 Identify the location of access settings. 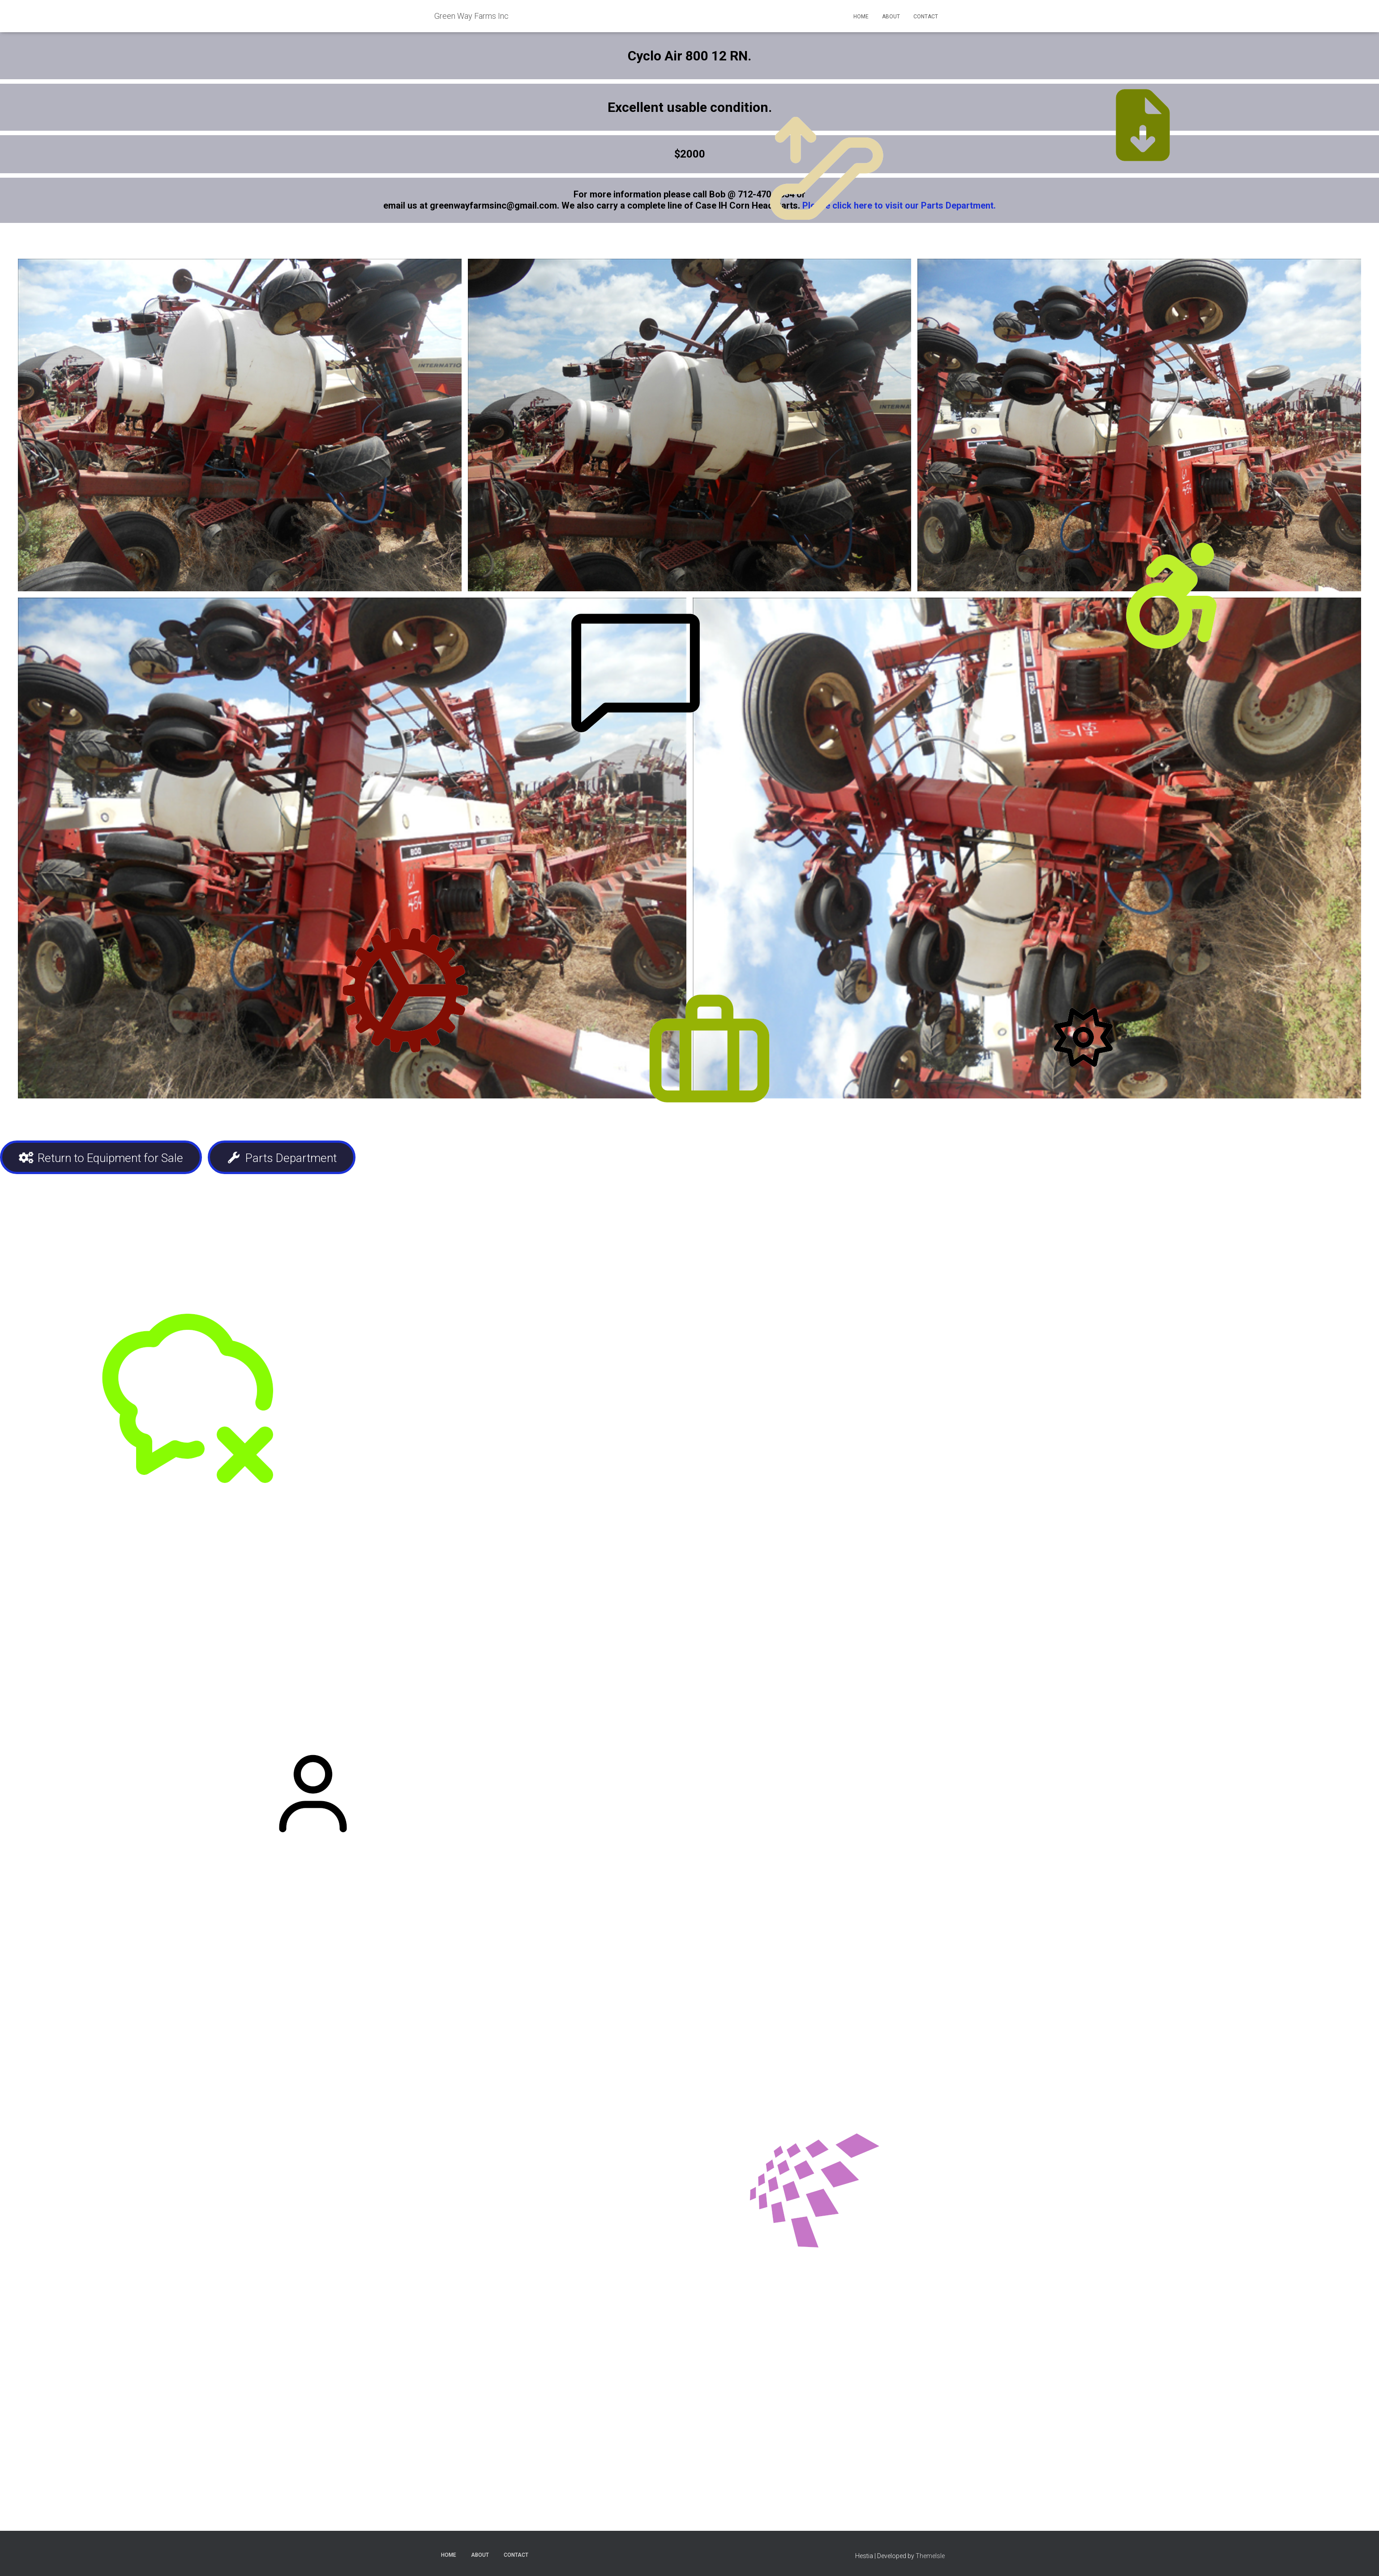
(405, 990).